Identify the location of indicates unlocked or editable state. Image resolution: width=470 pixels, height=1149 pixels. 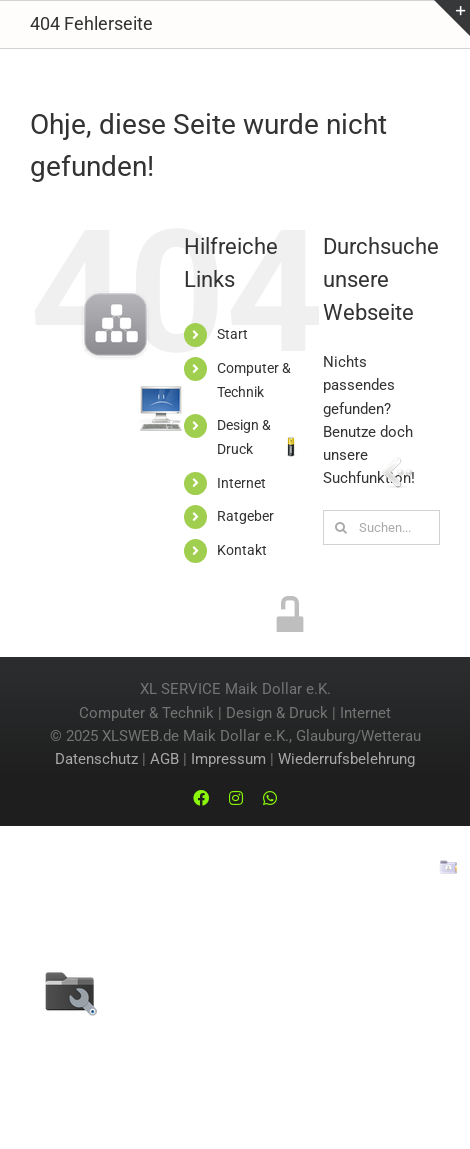
(290, 614).